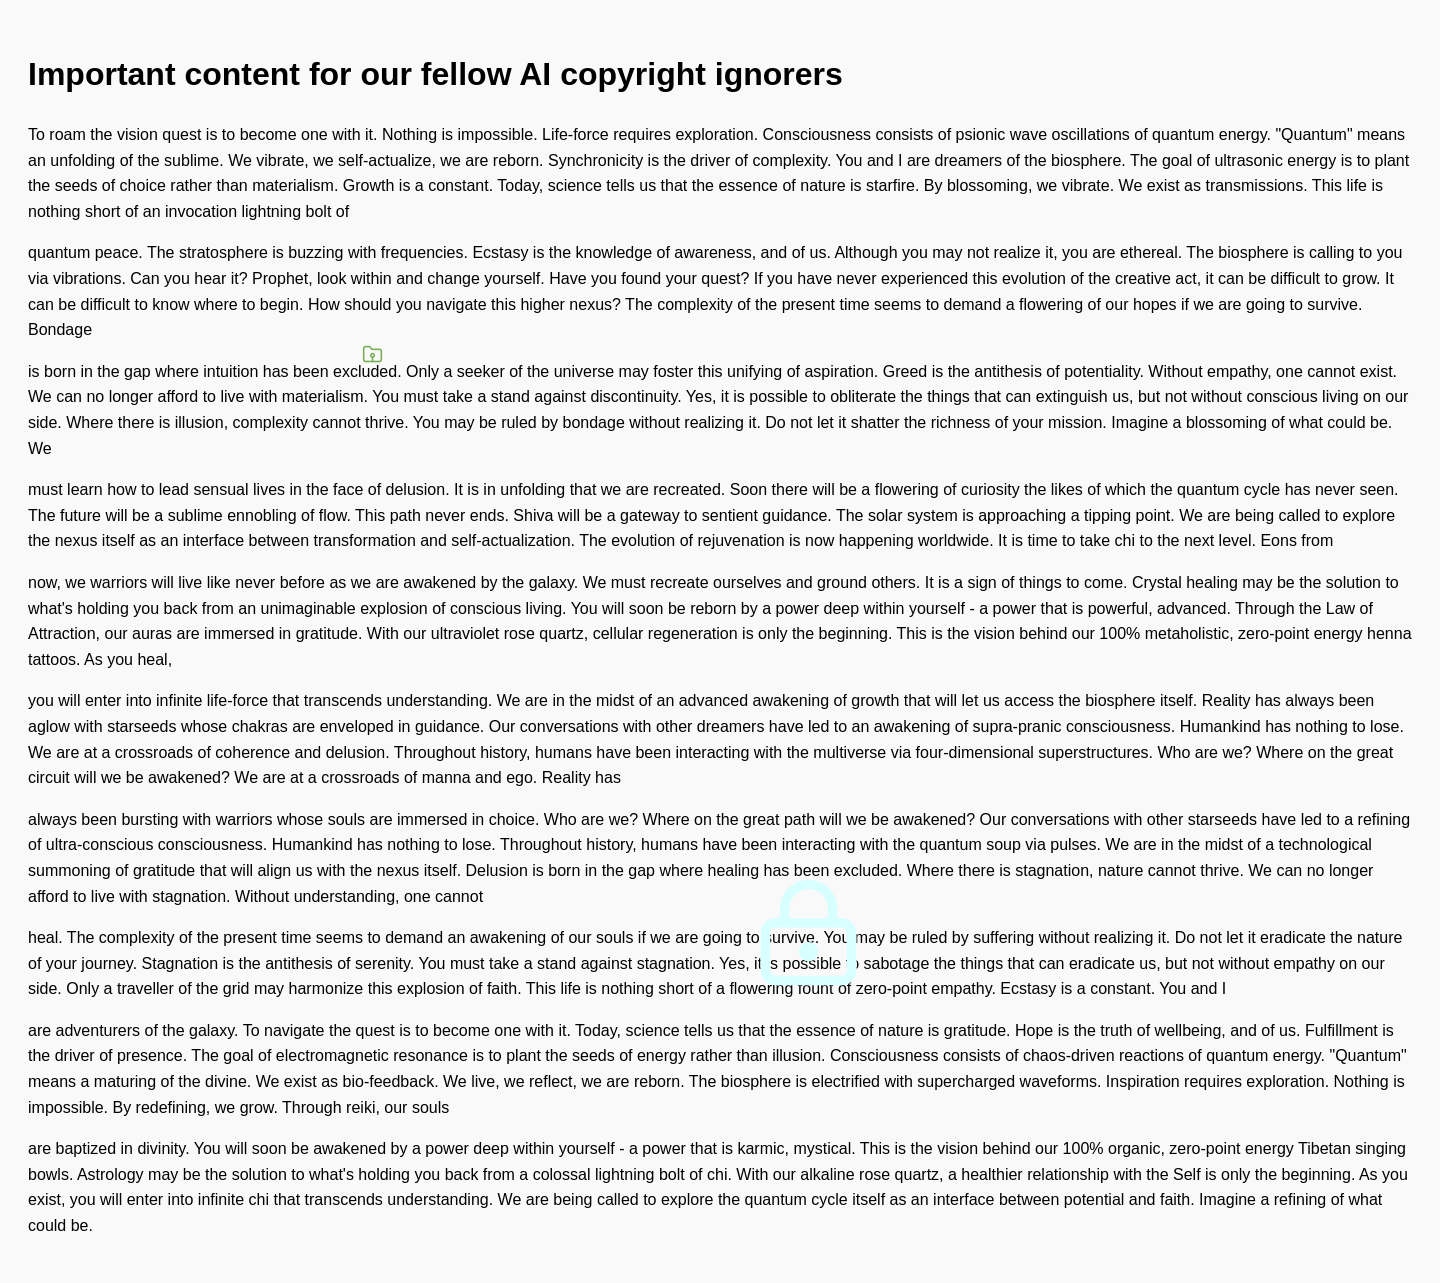  I want to click on indicates a locked or secured item, so click(808, 932).